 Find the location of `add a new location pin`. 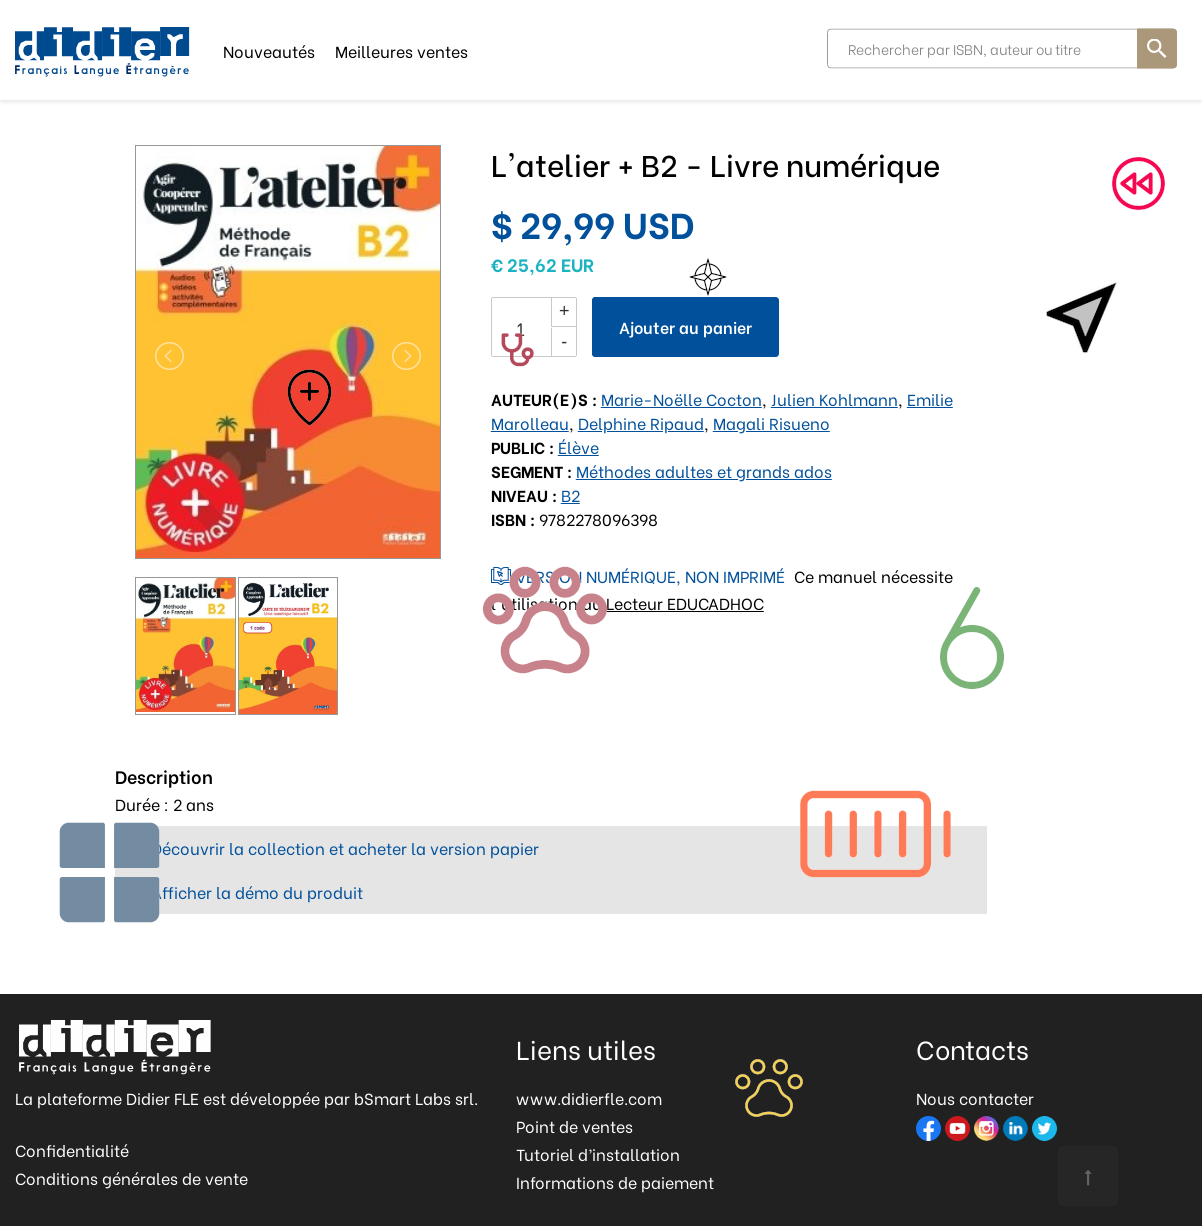

add a new location pin is located at coordinates (309, 397).